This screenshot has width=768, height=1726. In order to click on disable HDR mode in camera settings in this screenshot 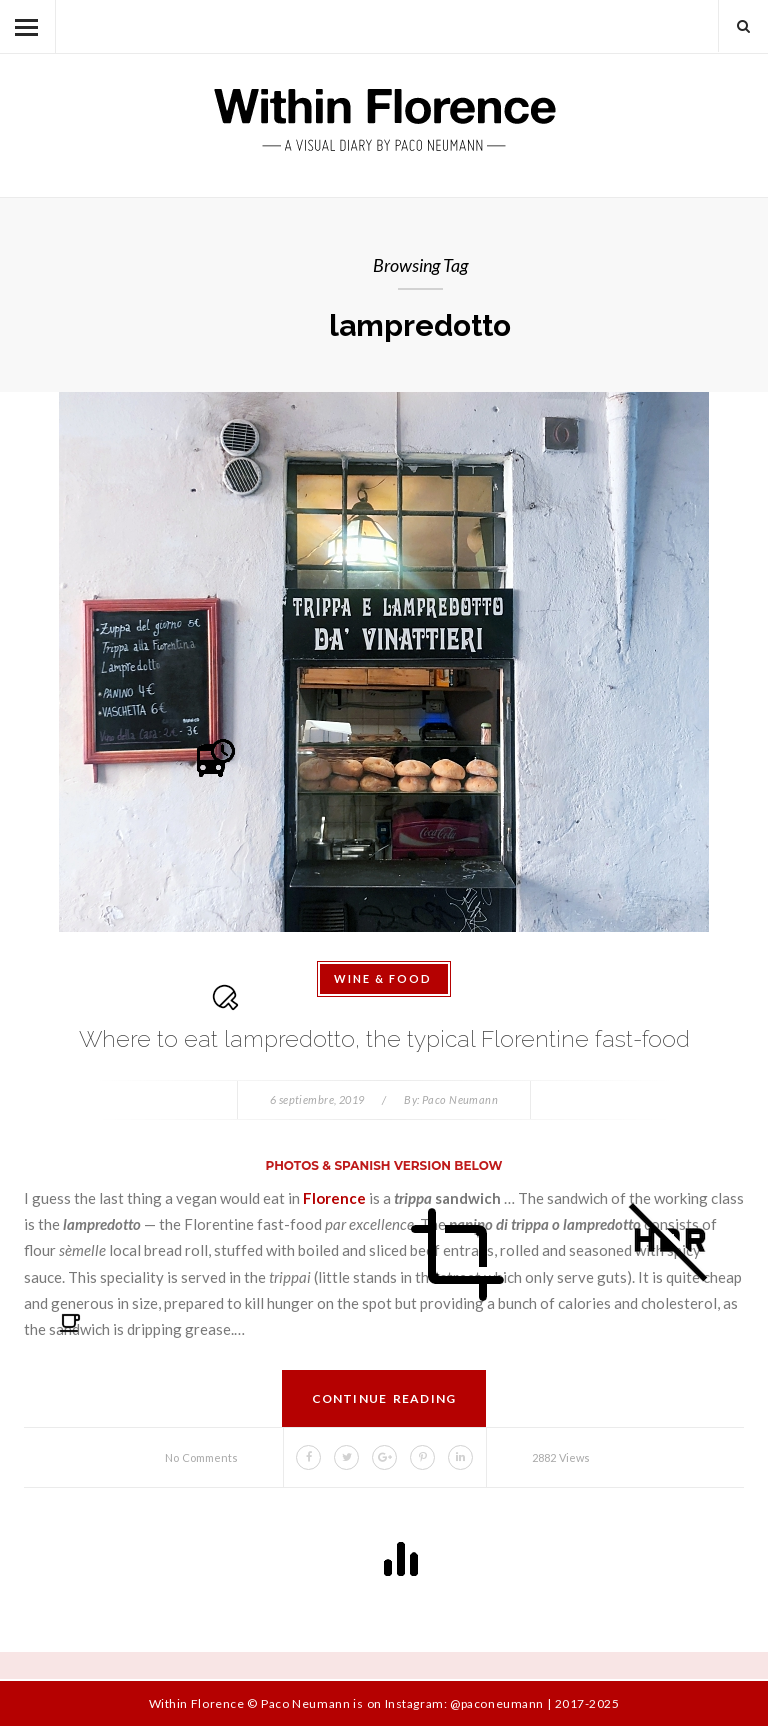, I will do `click(670, 1240)`.